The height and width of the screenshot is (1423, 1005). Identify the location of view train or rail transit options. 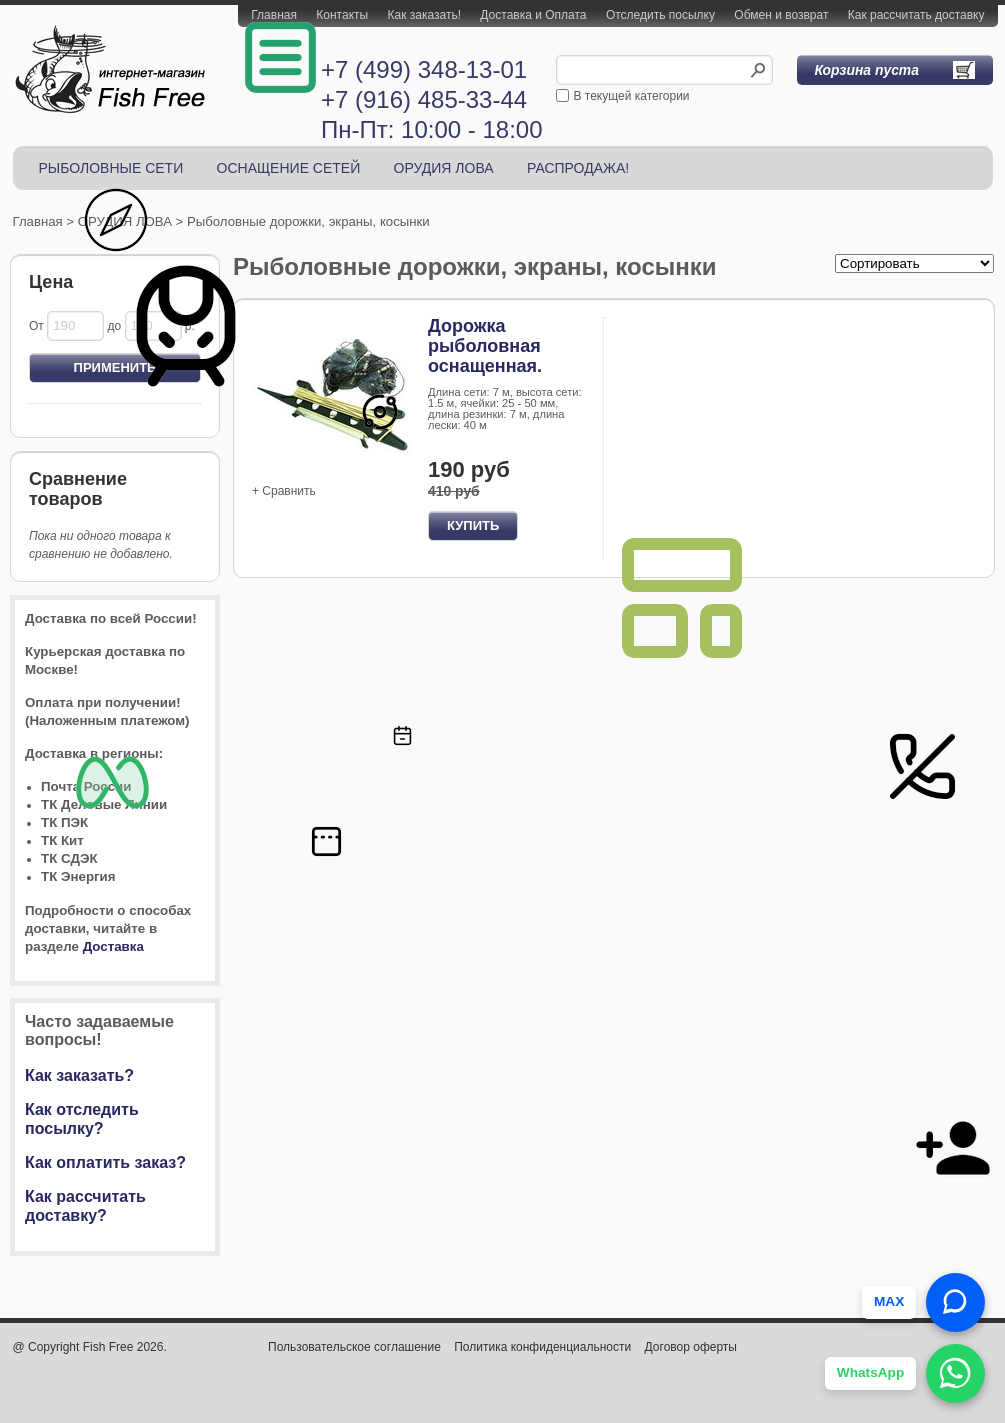
(186, 326).